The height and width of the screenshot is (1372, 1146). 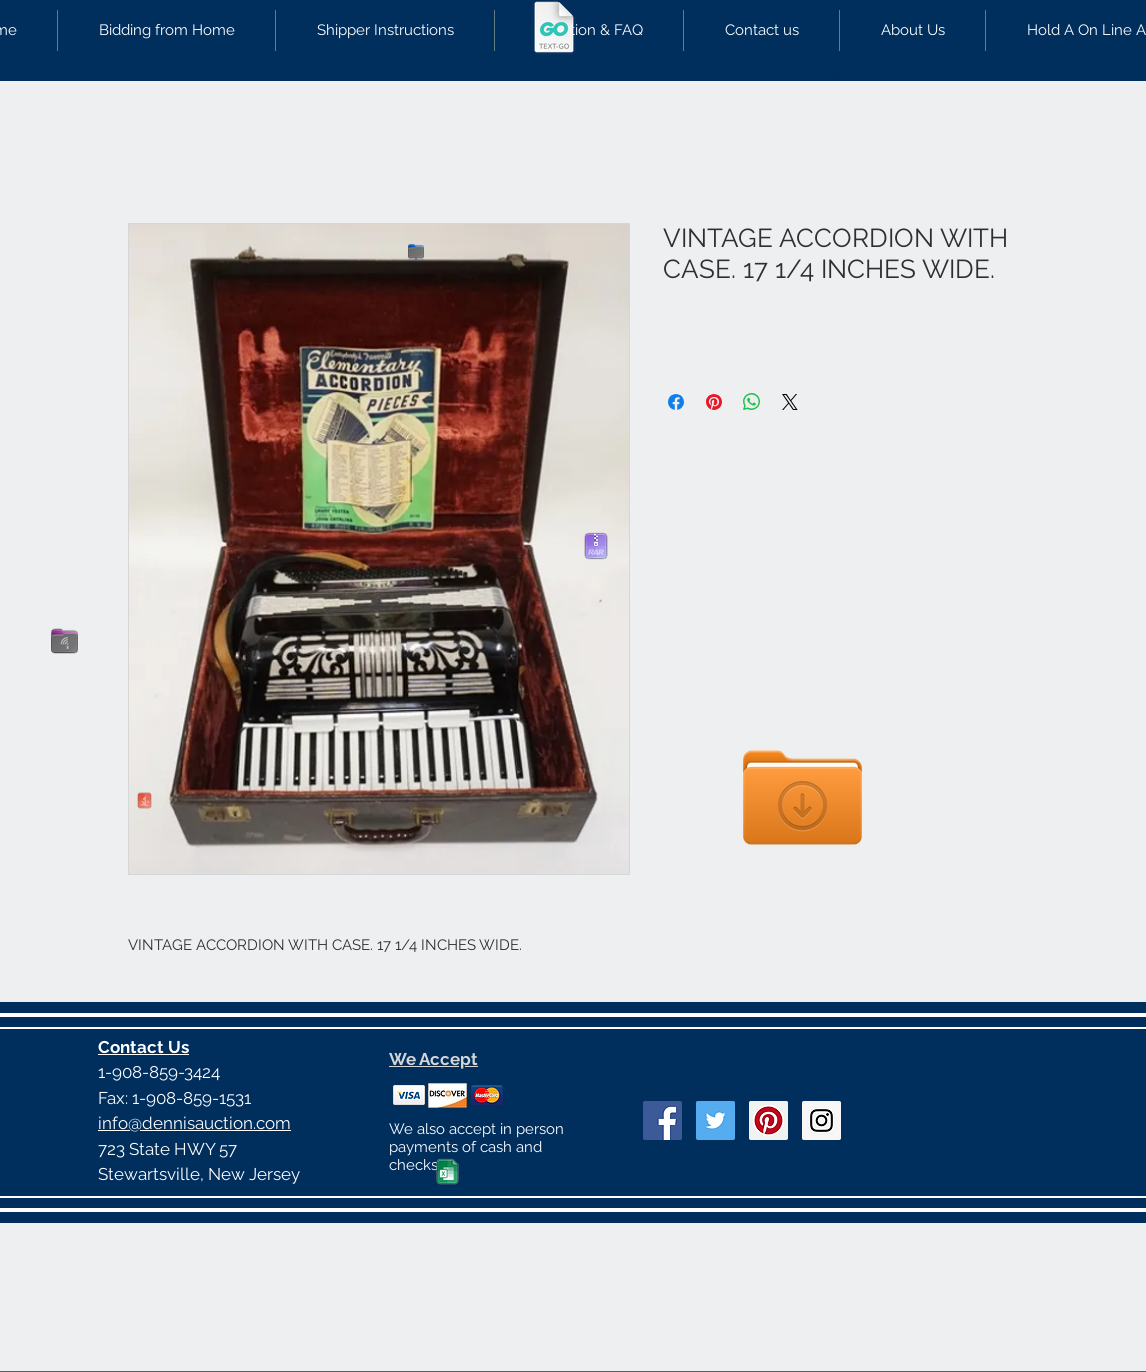 What do you see at coordinates (802, 797) in the screenshot?
I see `access your downloads folder` at bounding box center [802, 797].